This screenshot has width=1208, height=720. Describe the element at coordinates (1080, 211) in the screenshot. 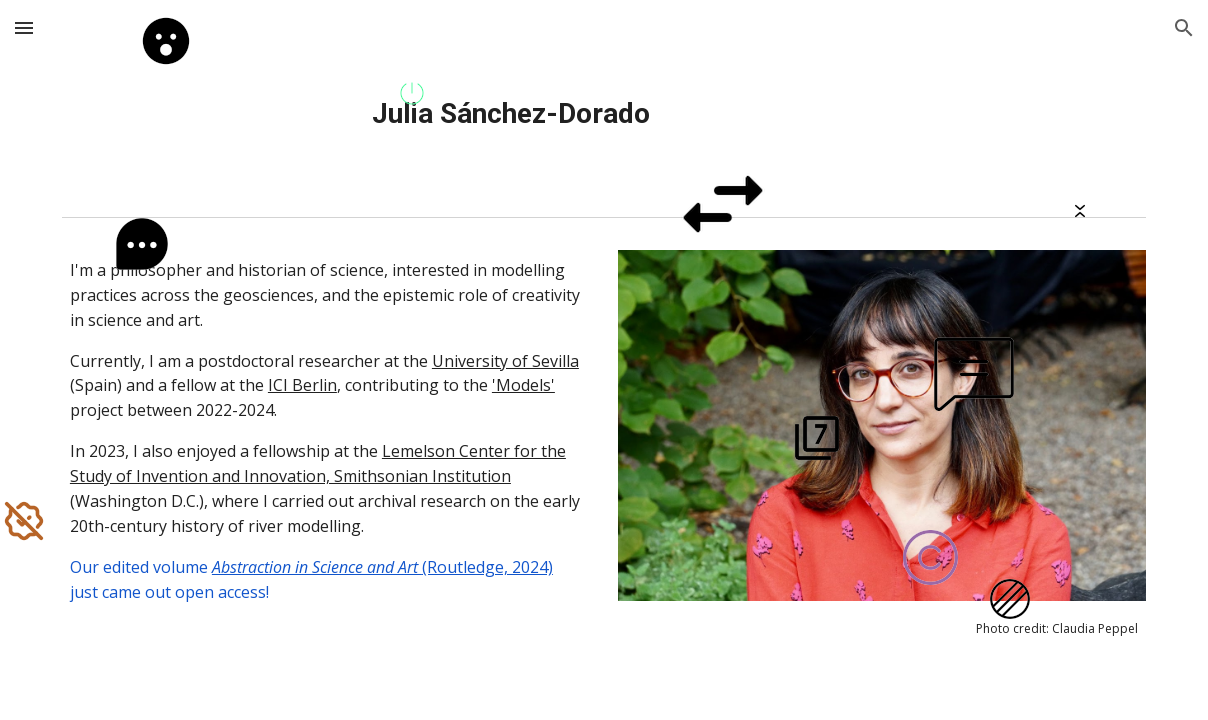

I see `collapse an expanded section or panel` at that location.